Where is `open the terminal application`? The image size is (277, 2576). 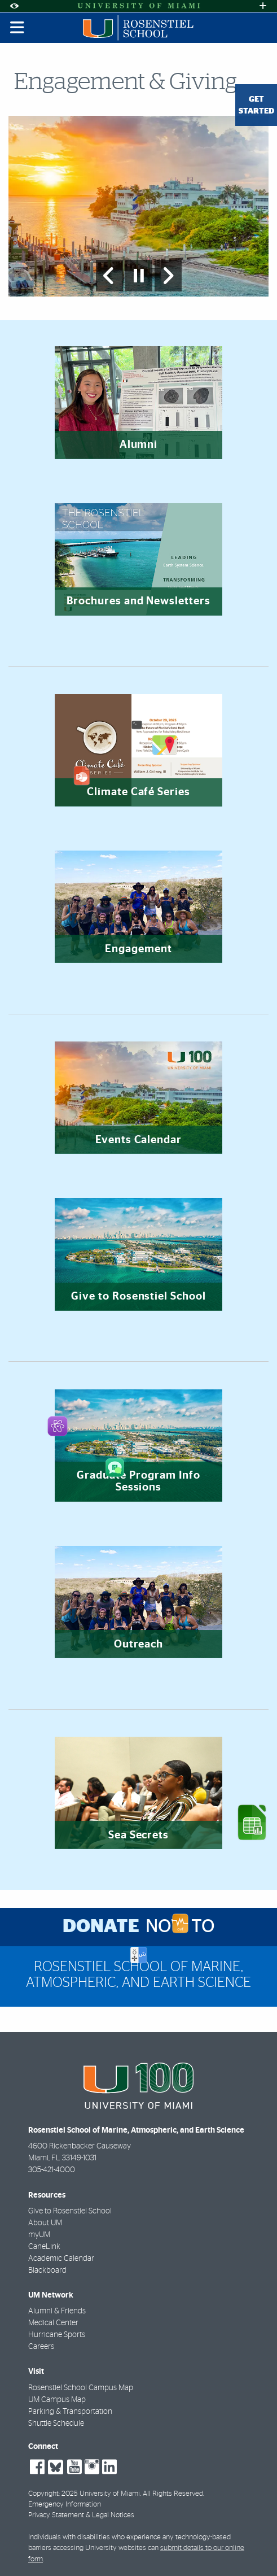 open the terminal application is located at coordinates (137, 725).